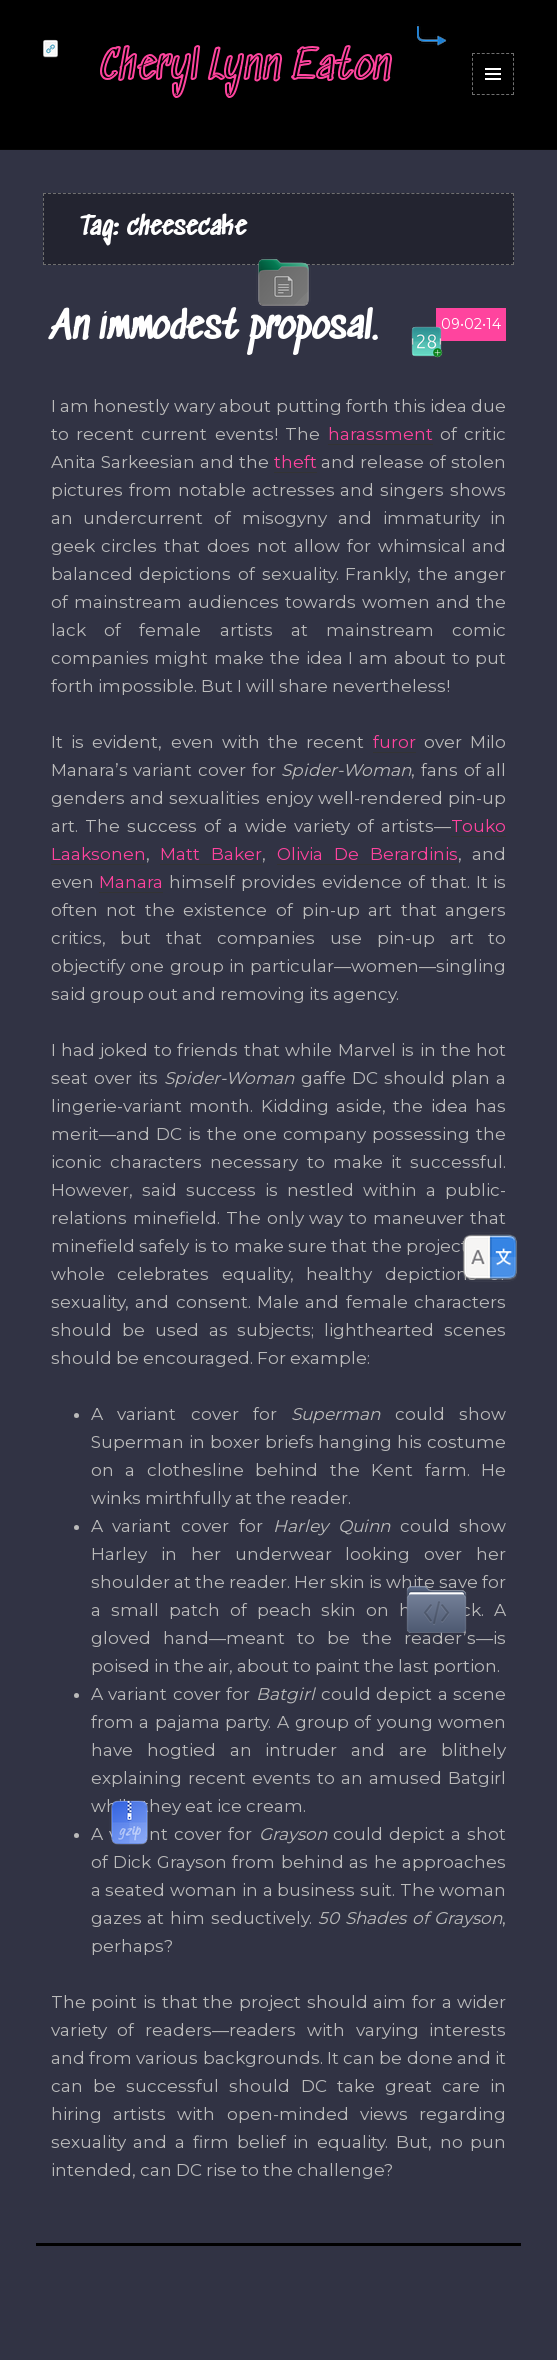  What do you see at coordinates (283, 282) in the screenshot?
I see `open your documents folder` at bounding box center [283, 282].